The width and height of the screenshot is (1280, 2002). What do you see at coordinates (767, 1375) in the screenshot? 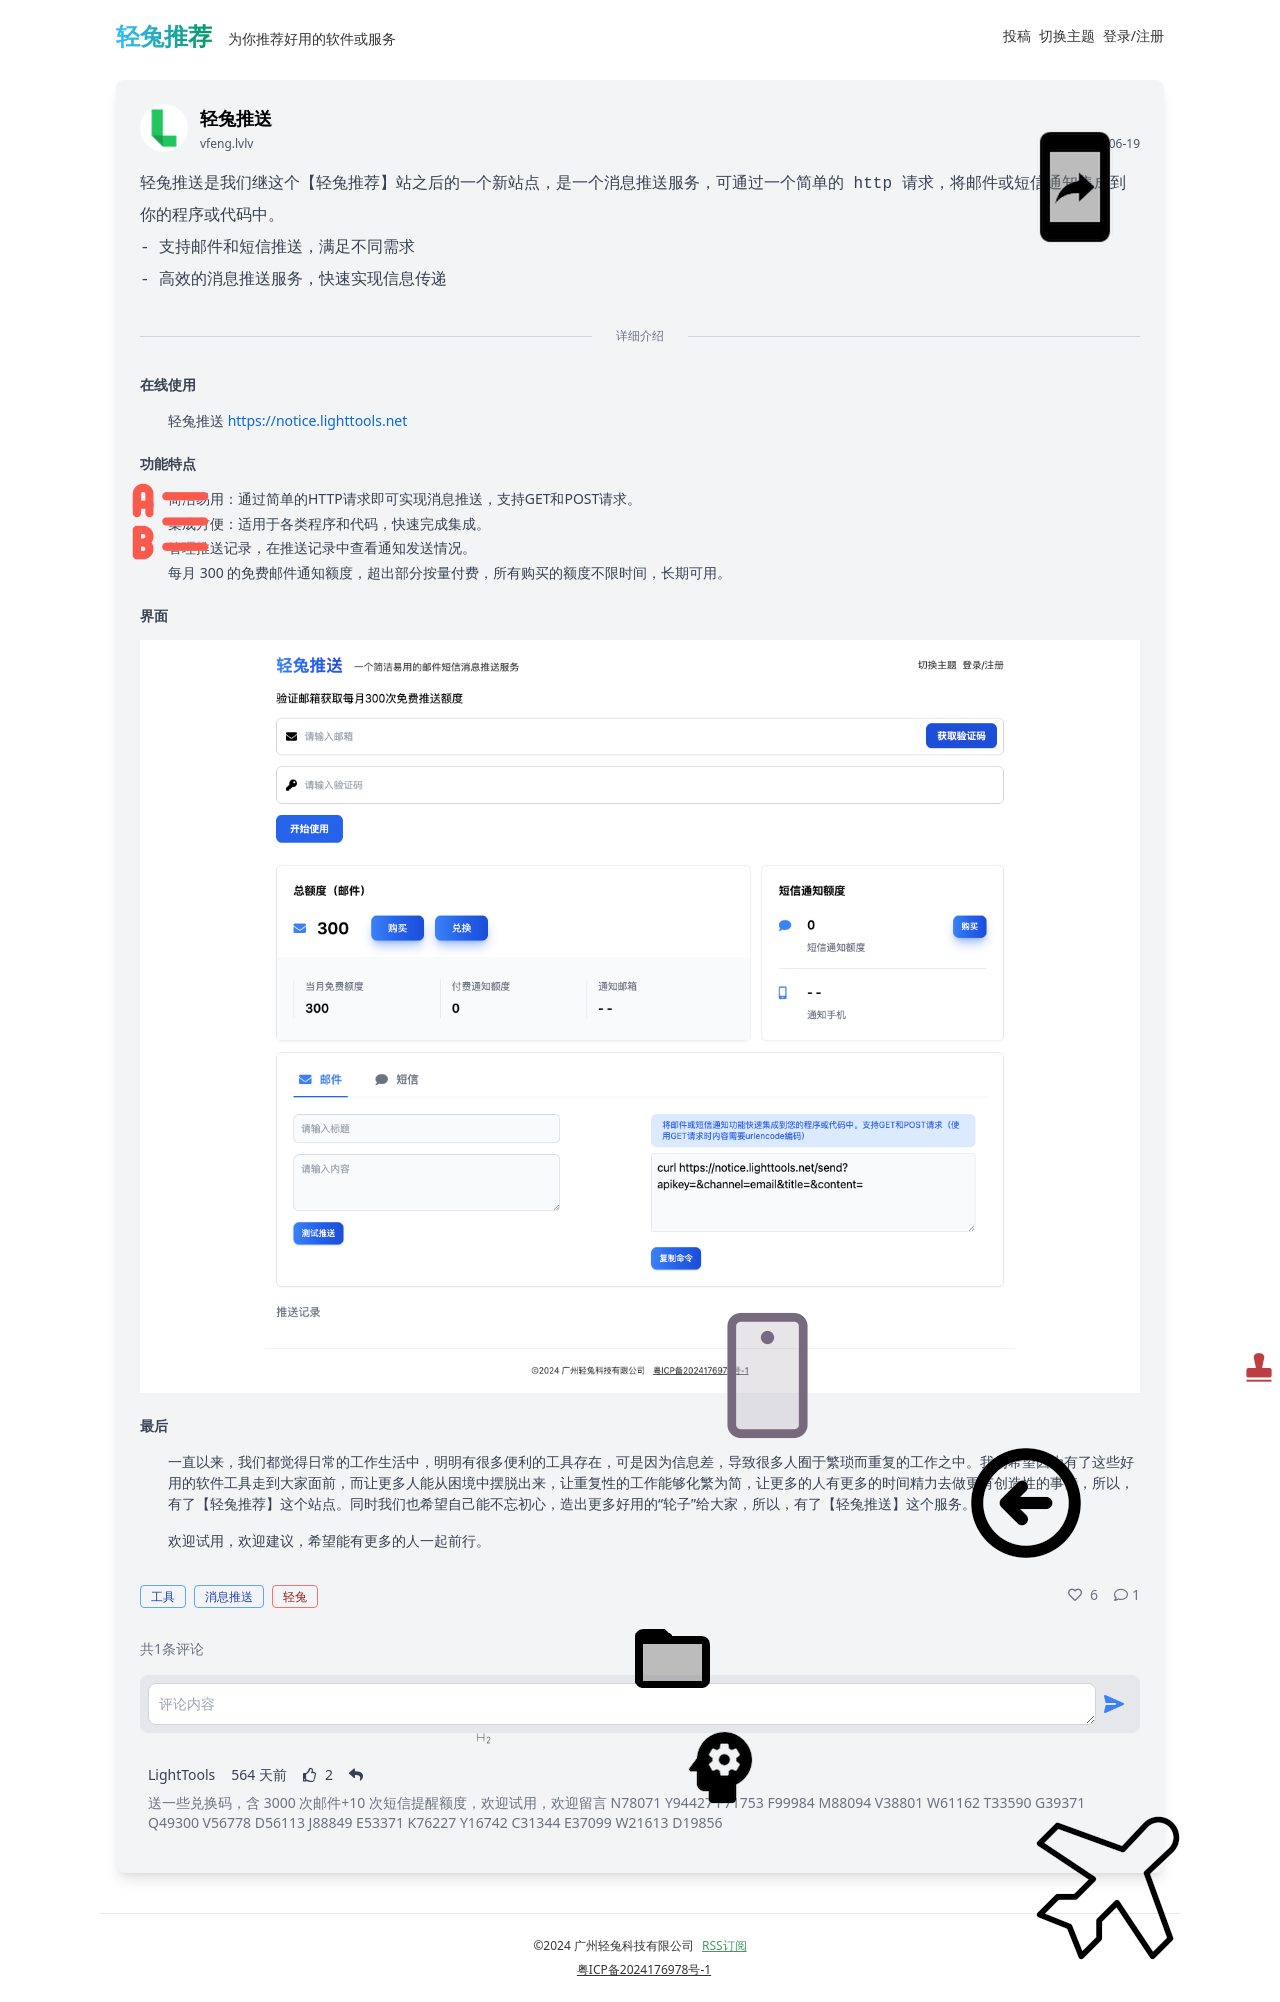
I see `access device camera settings` at bounding box center [767, 1375].